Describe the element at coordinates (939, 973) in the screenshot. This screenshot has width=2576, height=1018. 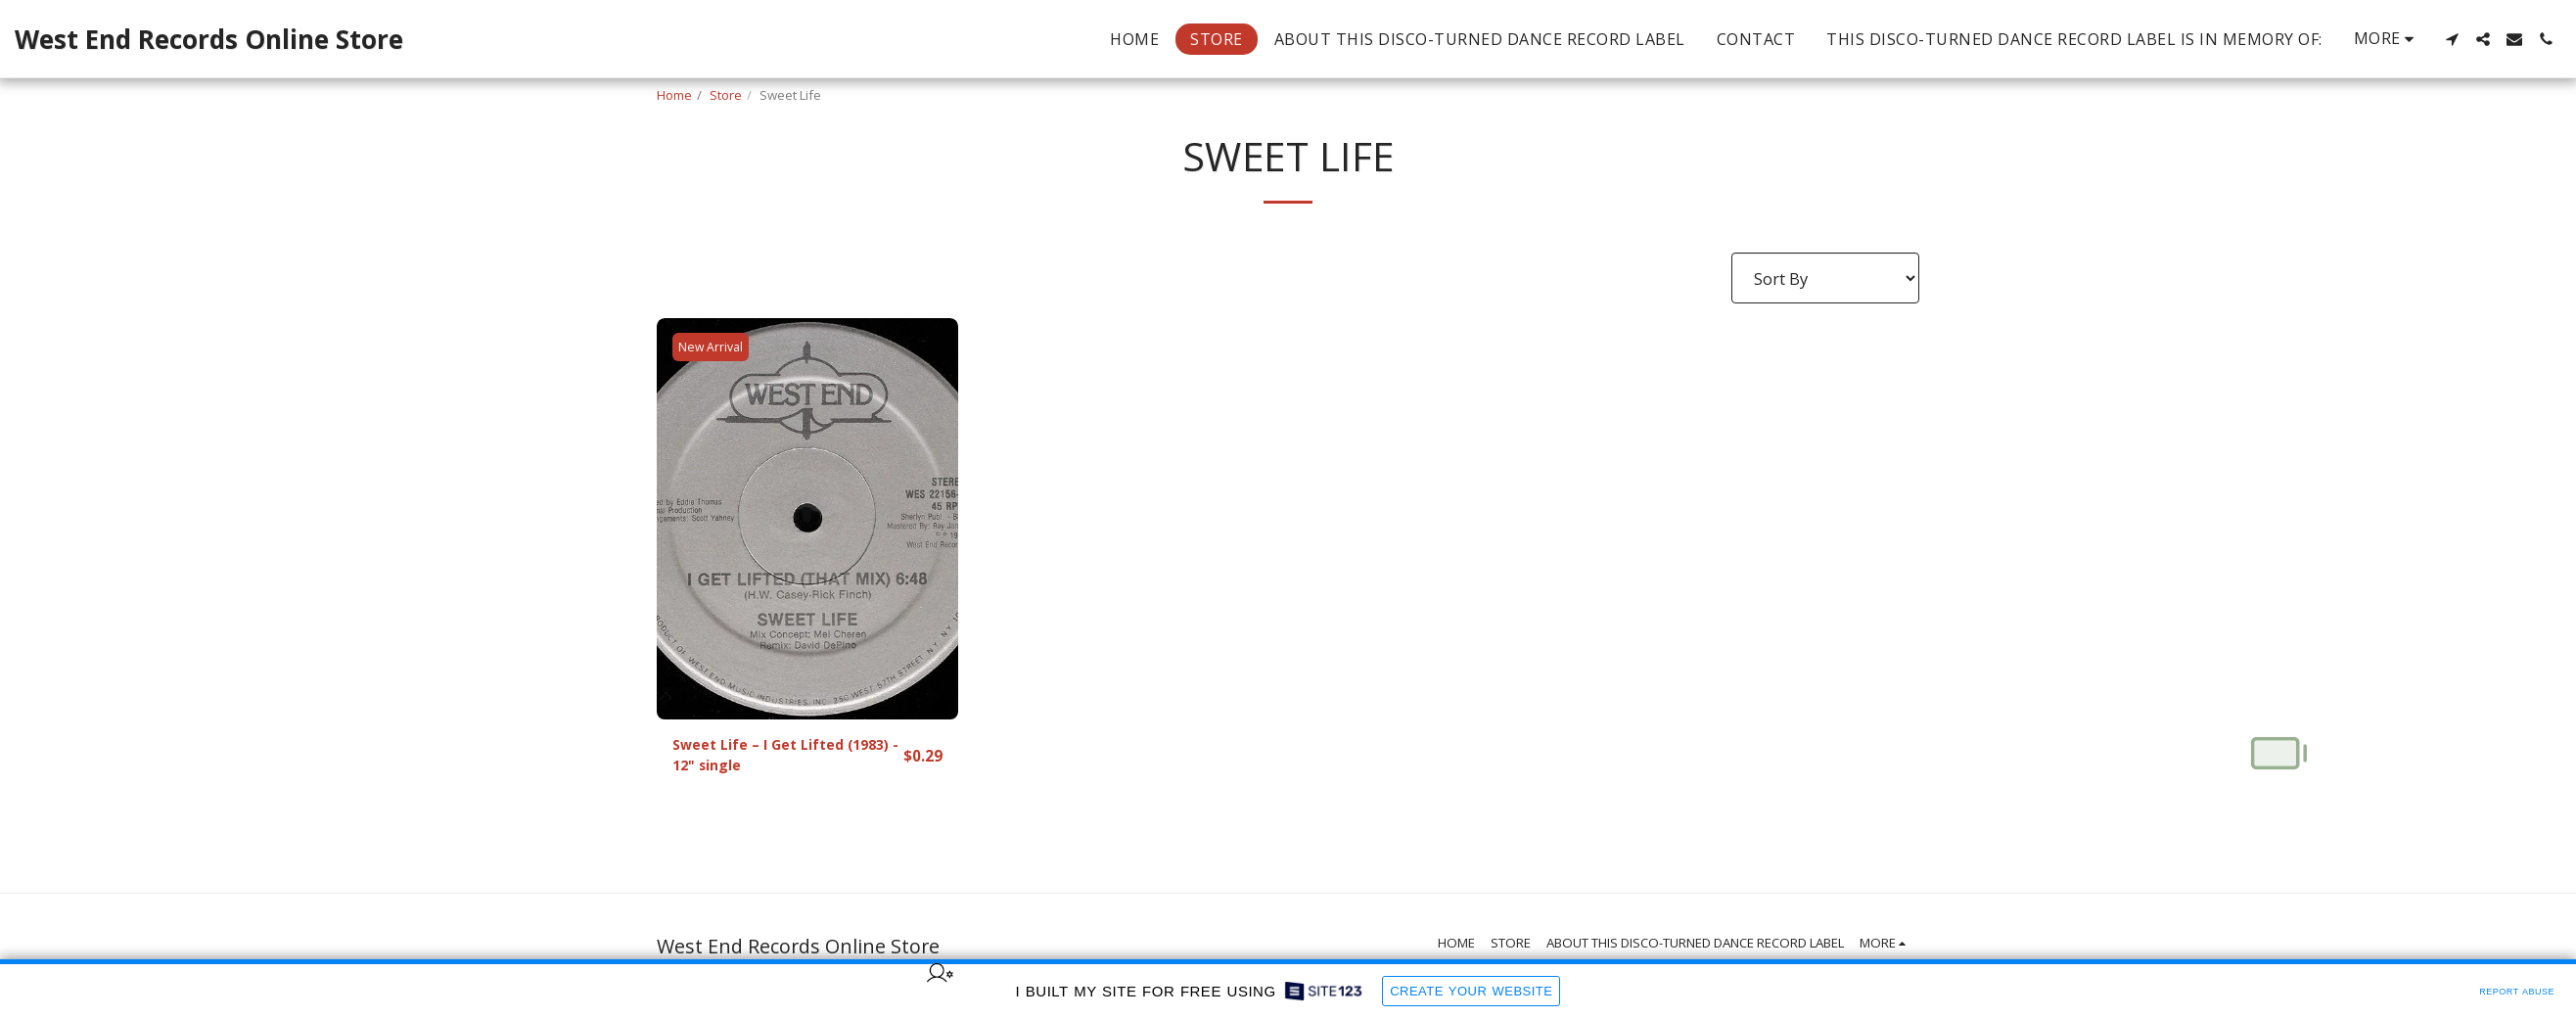
I see `access user settings` at that location.